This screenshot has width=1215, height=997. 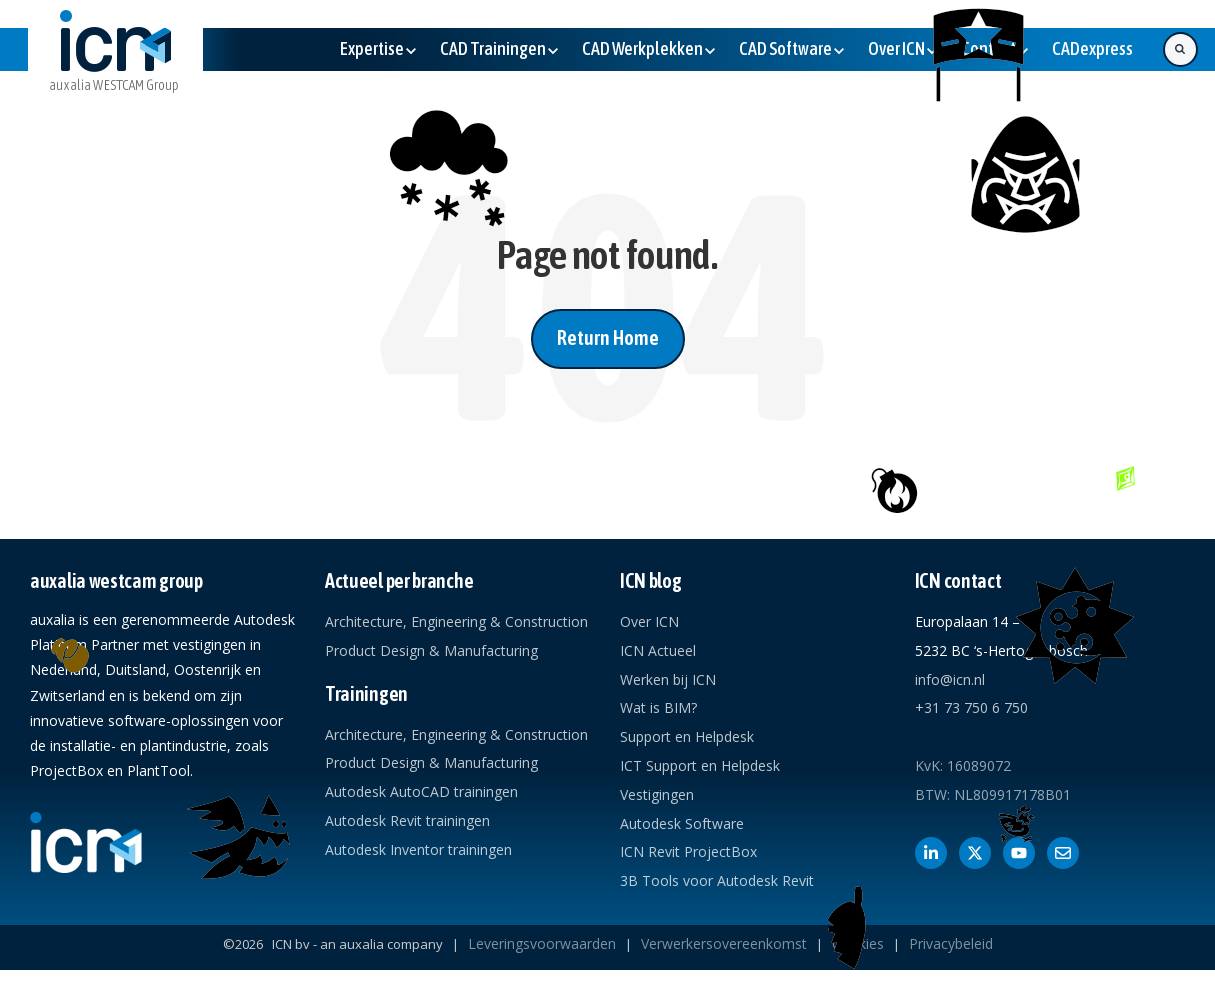 What do you see at coordinates (70, 654) in the screenshot?
I see `access boxing or fighting game mode` at bounding box center [70, 654].